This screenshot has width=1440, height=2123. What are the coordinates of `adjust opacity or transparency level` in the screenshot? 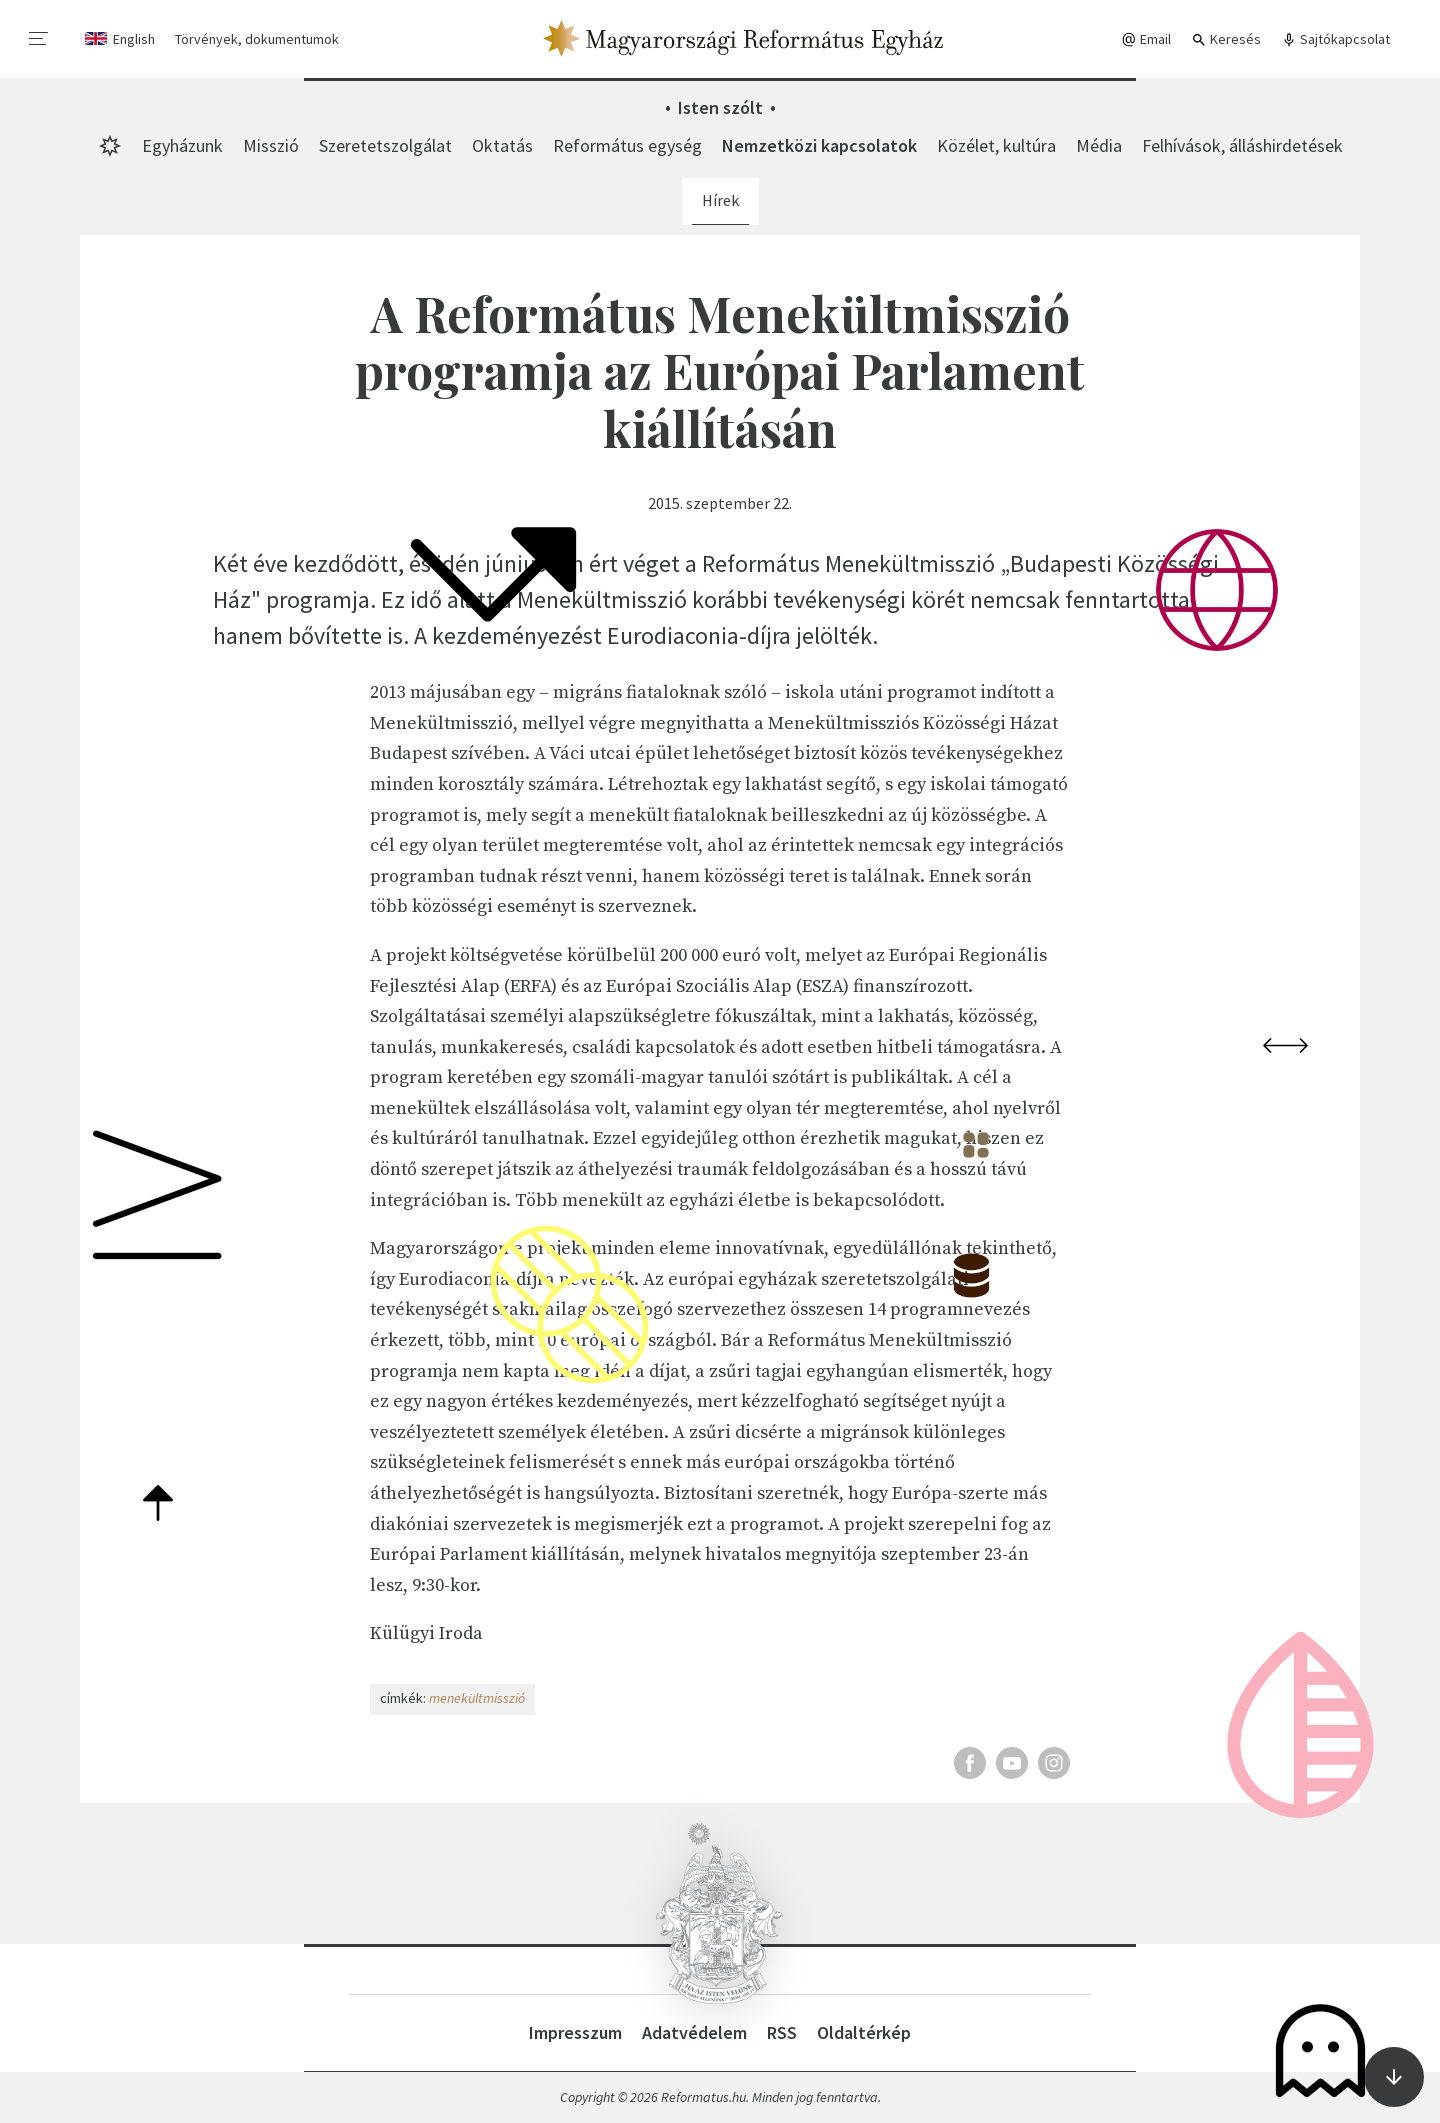 It's located at (1300, 1731).